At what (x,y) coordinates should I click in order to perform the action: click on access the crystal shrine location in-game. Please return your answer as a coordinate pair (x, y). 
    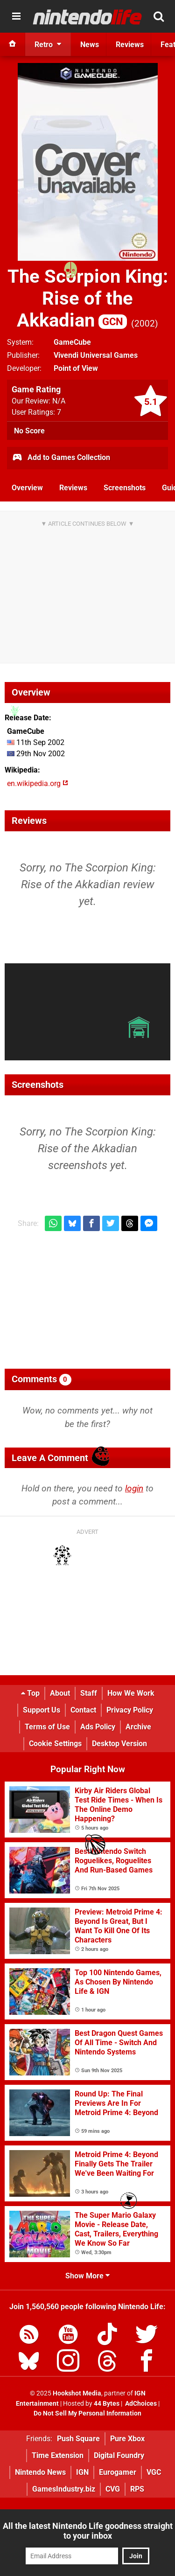
    Looking at the image, I should click on (14, 710).